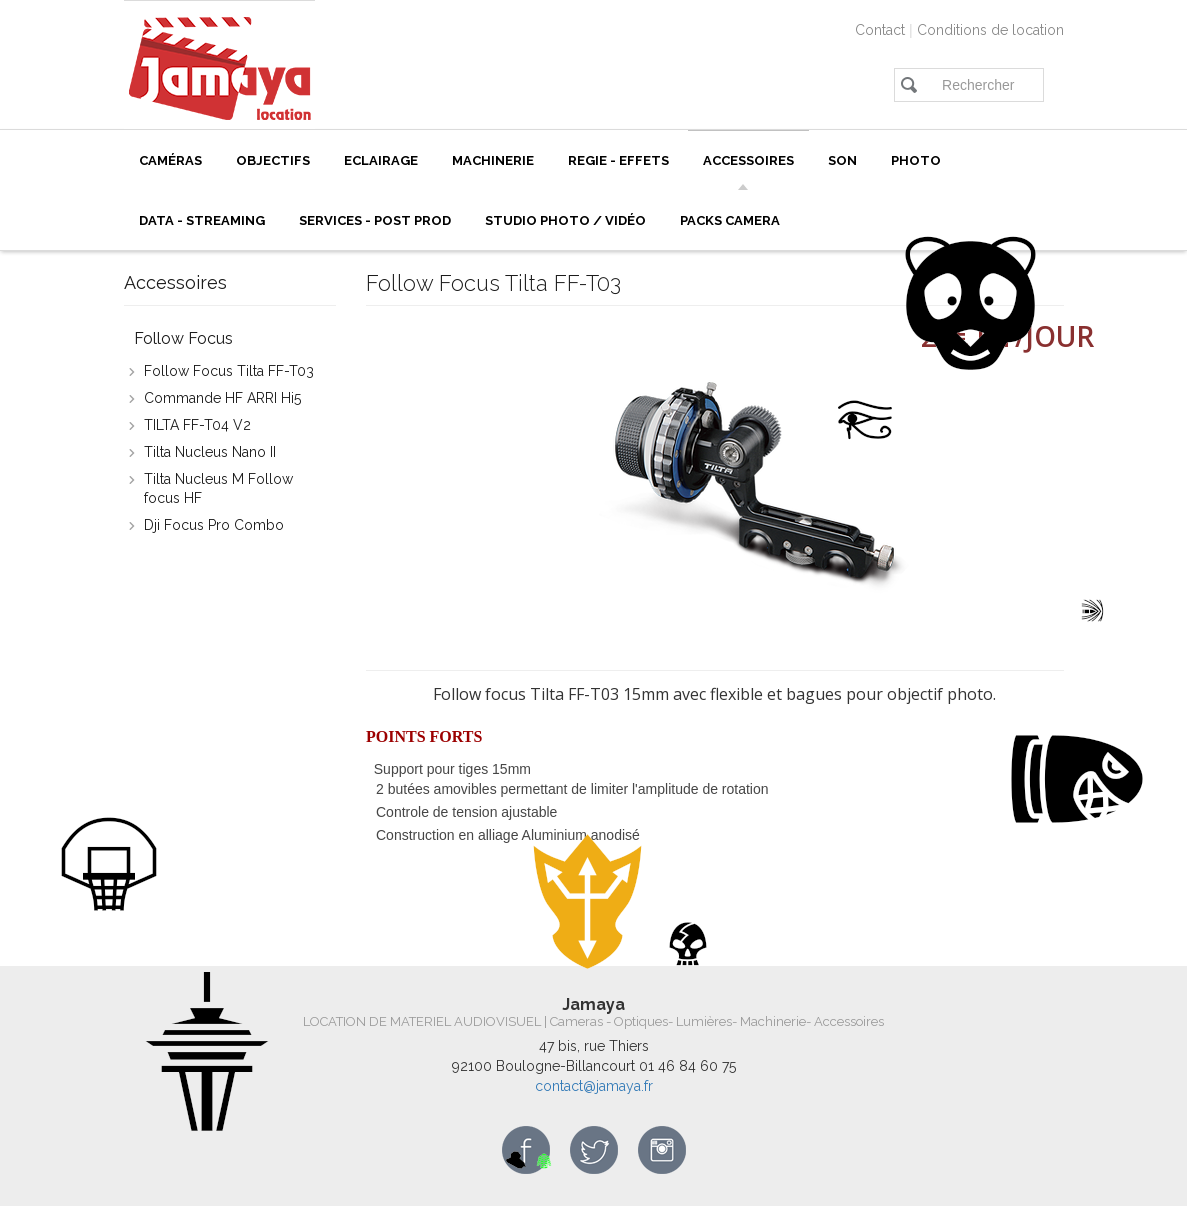 The width and height of the screenshot is (1187, 1206). What do you see at coordinates (1092, 610) in the screenshot?
I see `indicates high-speed or fast-forward action` at bounding box center [1092, 610].